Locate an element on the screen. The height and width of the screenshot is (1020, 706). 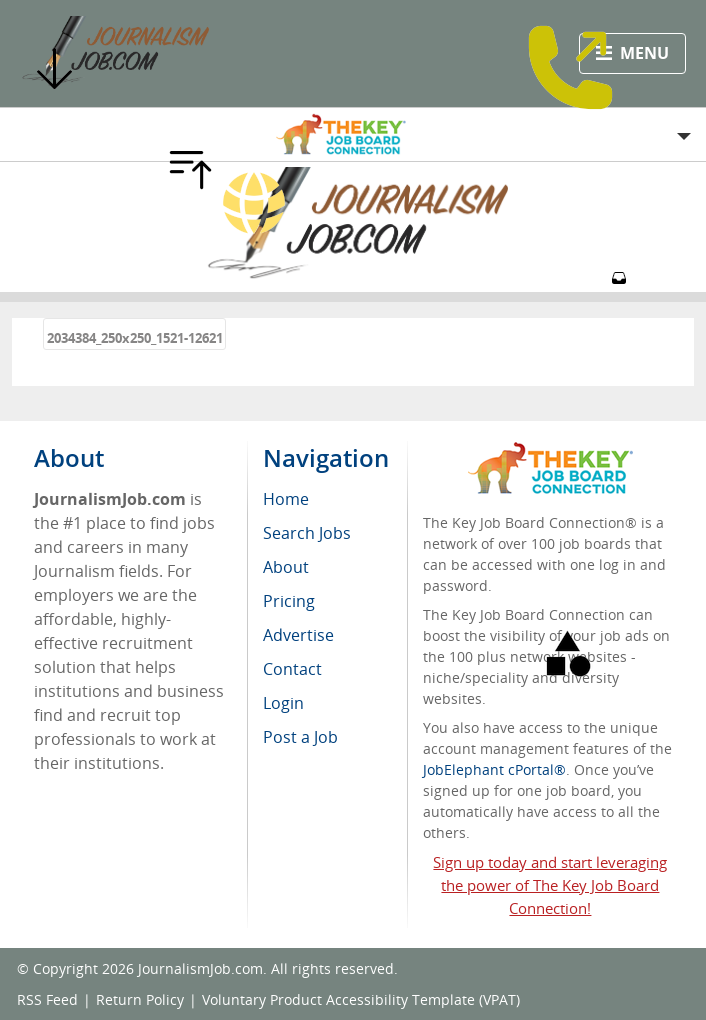
view your inbox messages is located at coordinates (619, 278).